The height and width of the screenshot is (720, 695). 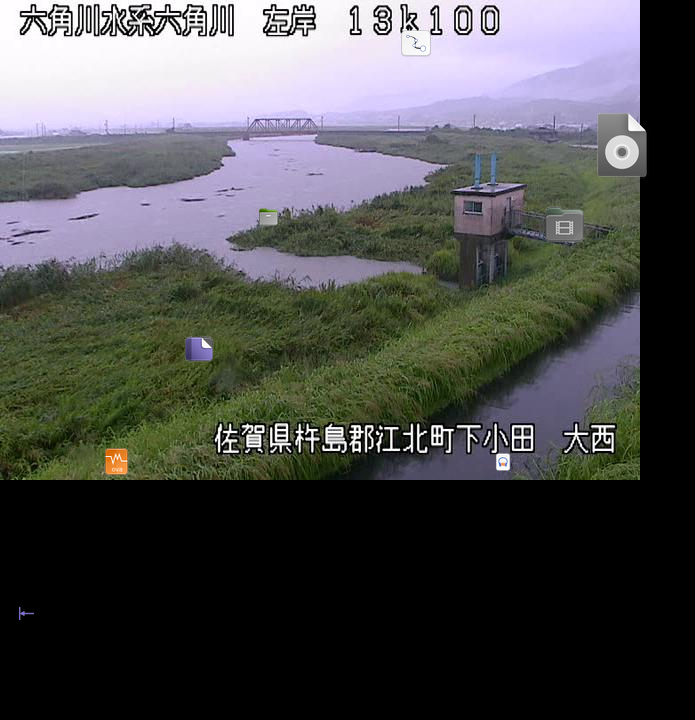 What do you see at coordinates (622, 146) in the screenshot?
I see `a CD or disc image file` at bounding box center [622, 146].